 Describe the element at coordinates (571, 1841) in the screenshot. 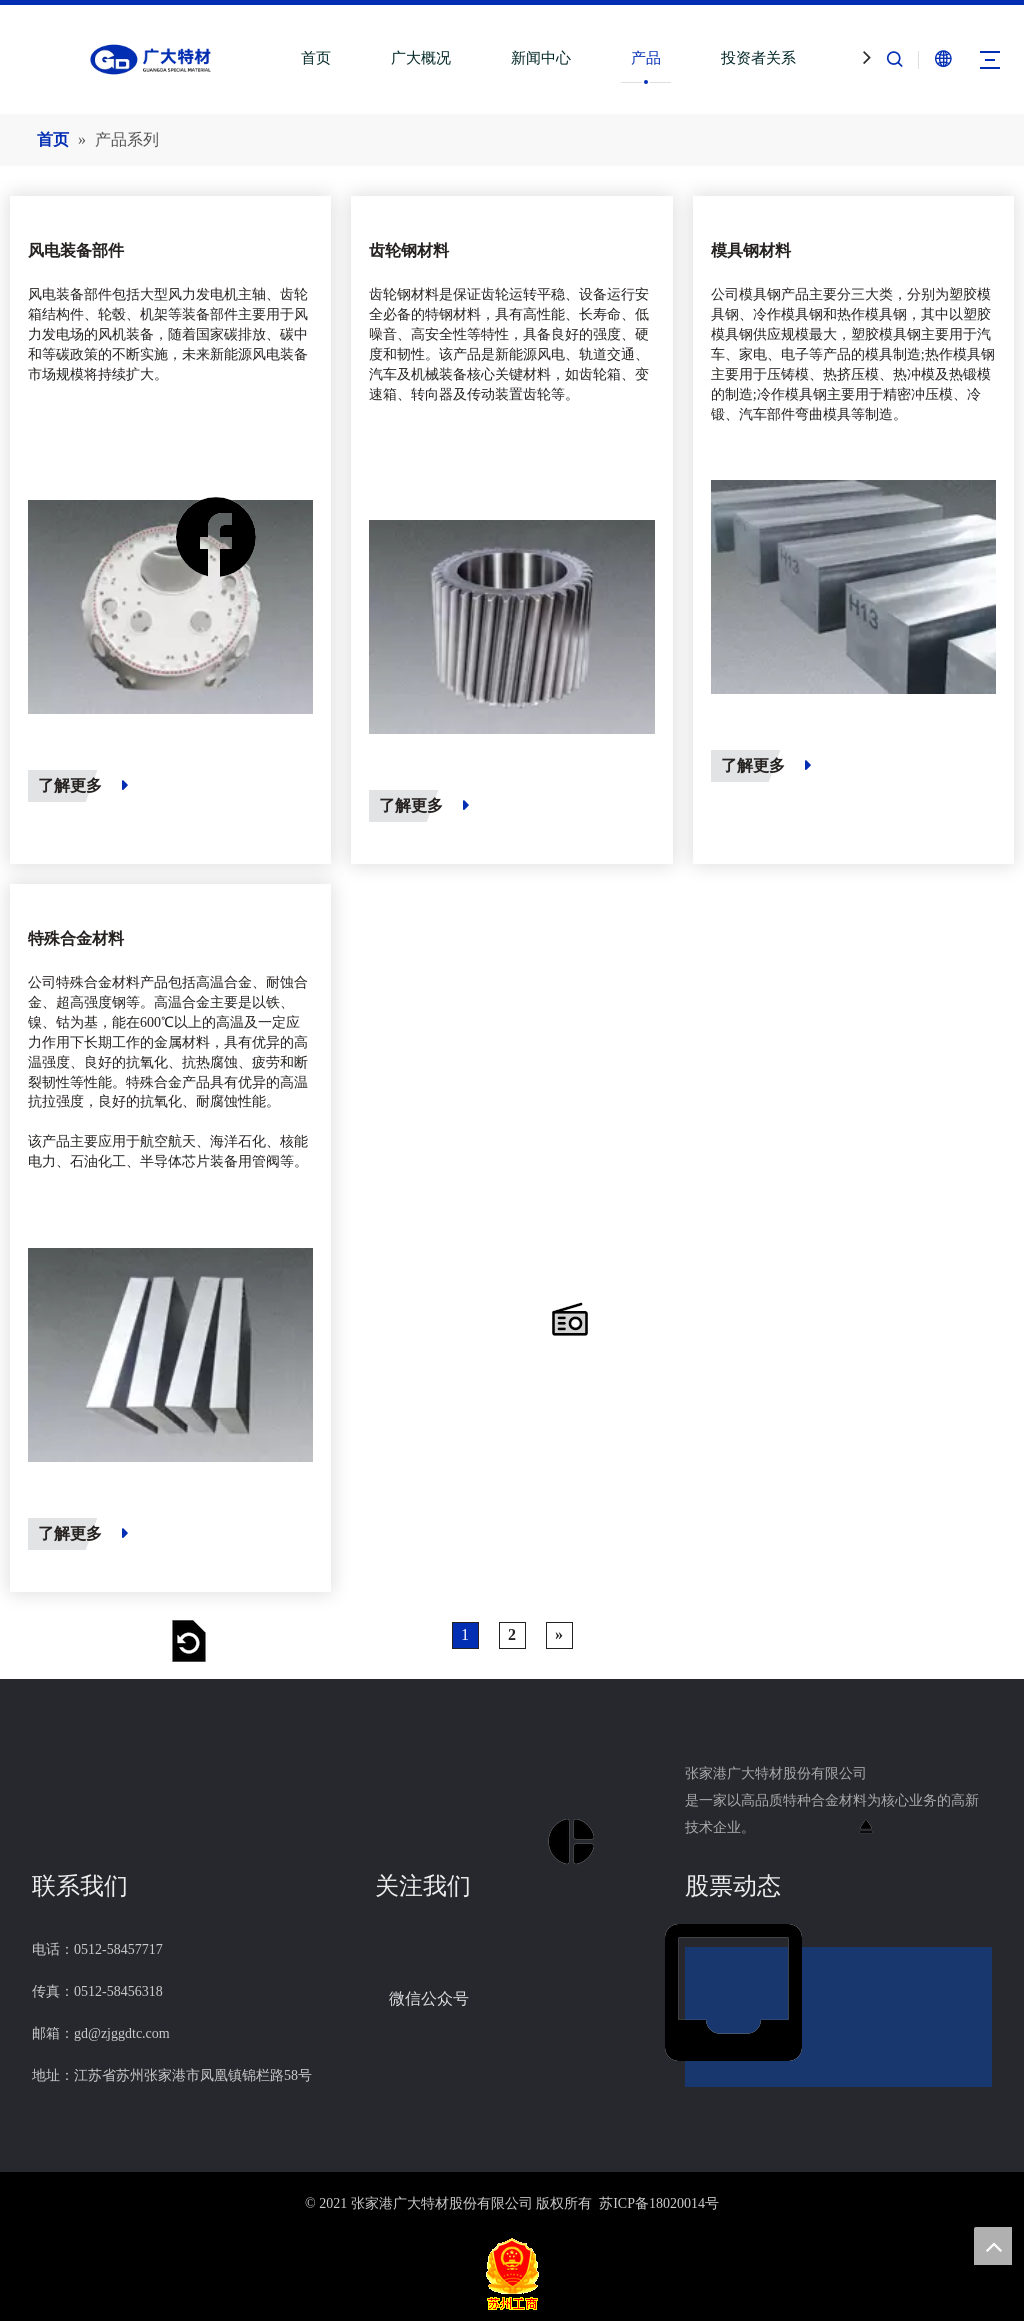

I see `view analytics or statistics breakdown` at that location.